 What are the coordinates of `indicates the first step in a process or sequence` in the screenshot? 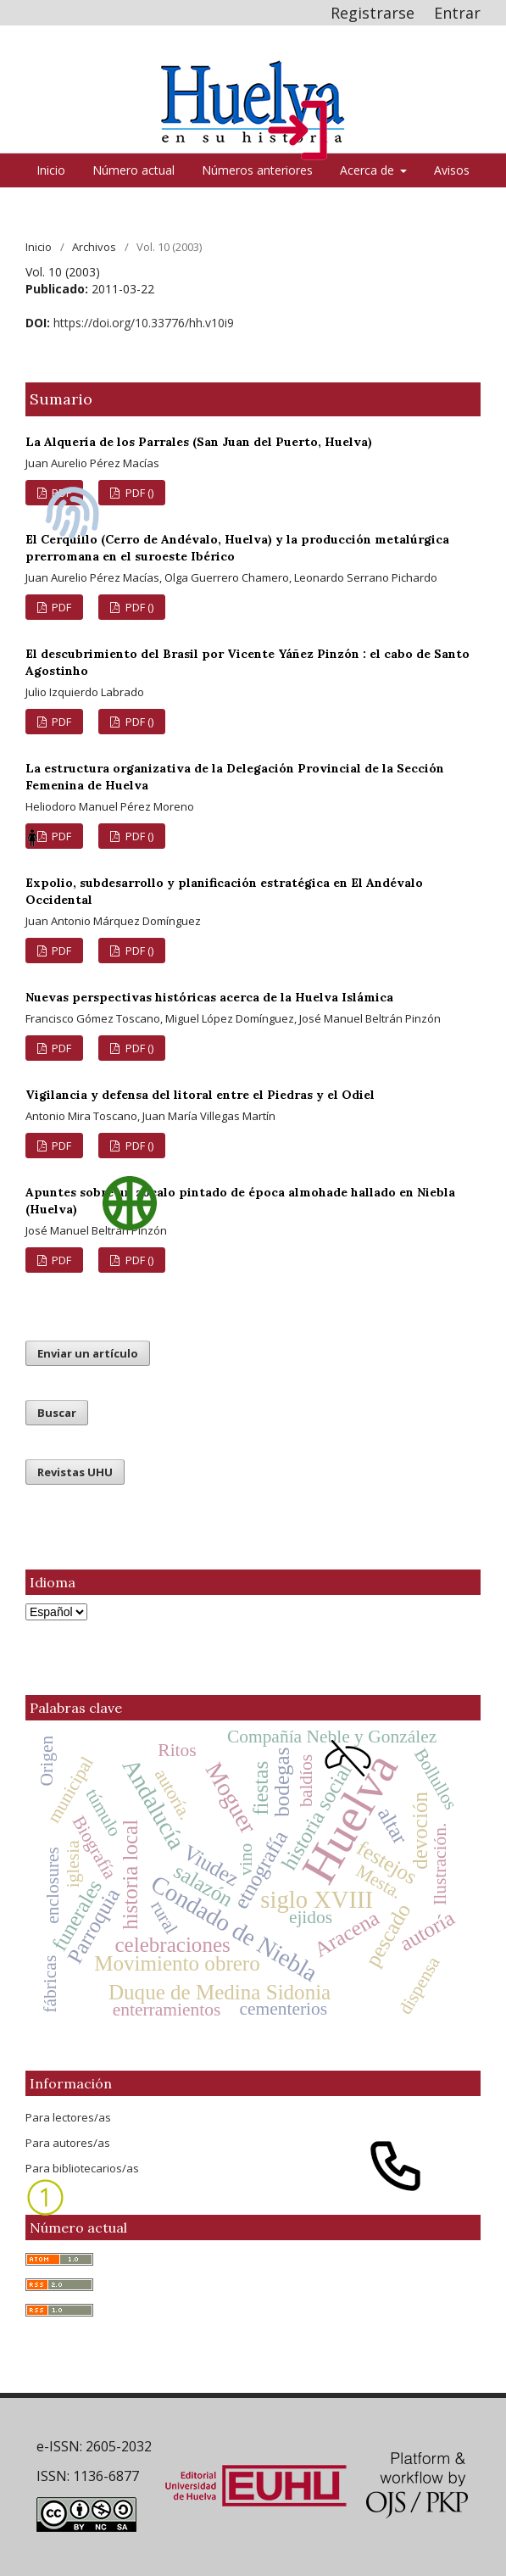 It's located at (45, 2197).